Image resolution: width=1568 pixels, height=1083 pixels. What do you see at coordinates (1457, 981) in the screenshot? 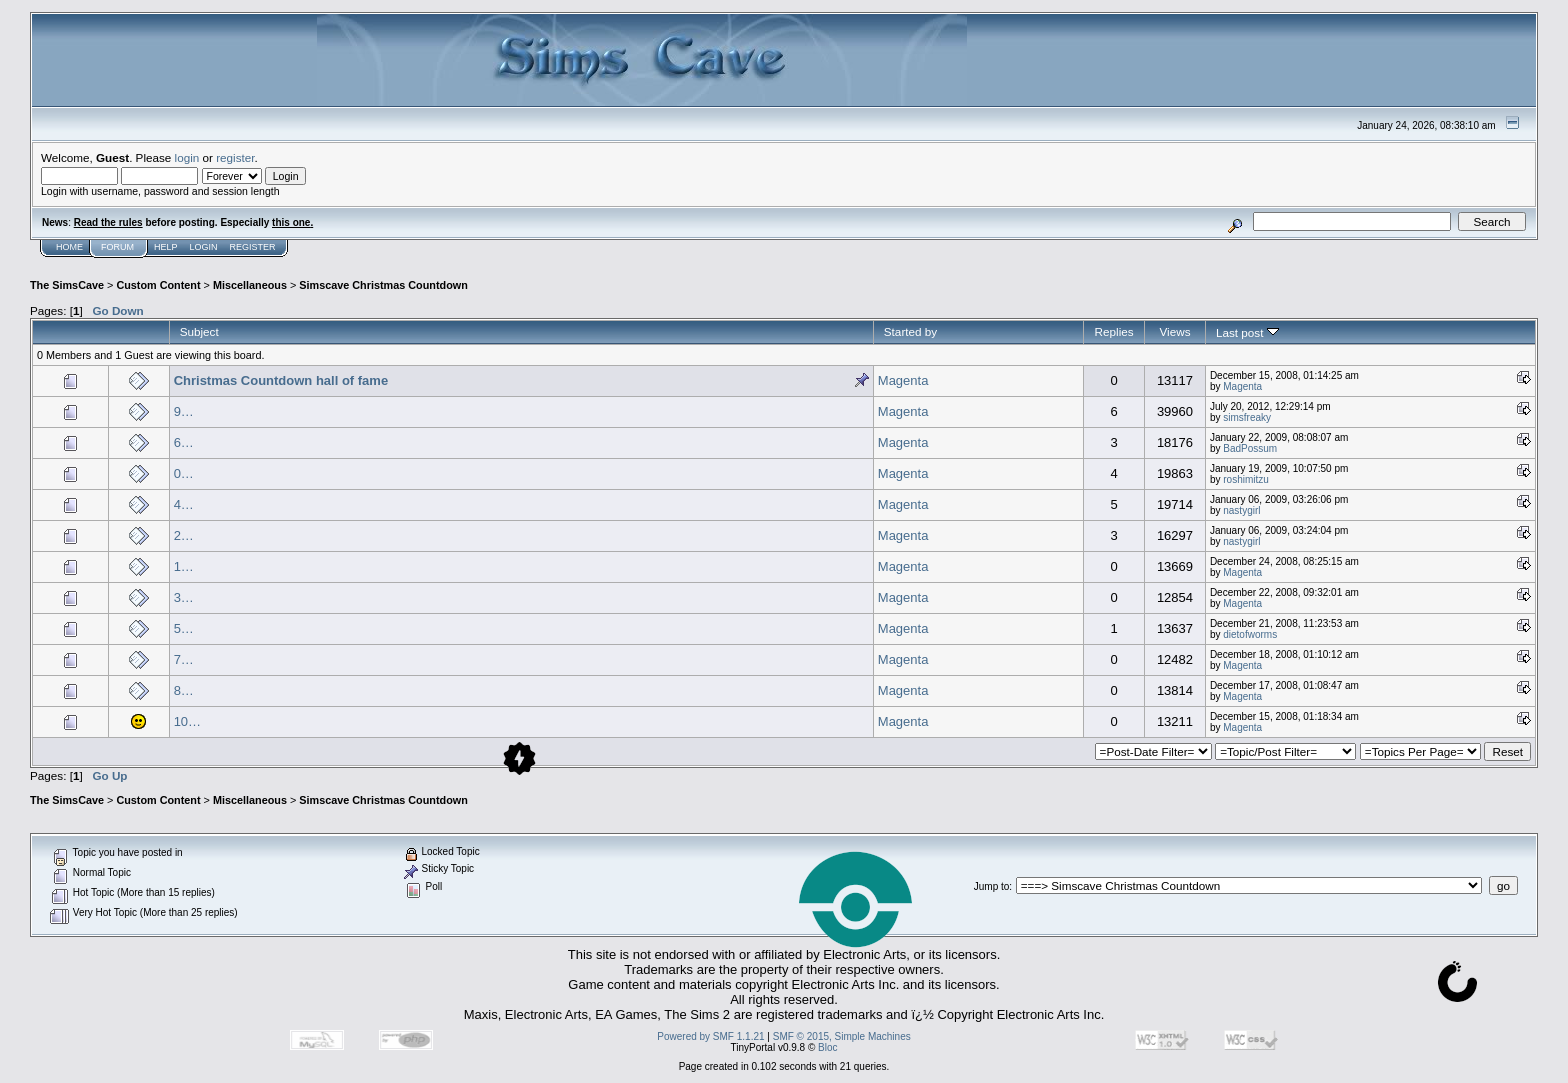
I see `macpaw company logo` at bounding box center [1457, 981].